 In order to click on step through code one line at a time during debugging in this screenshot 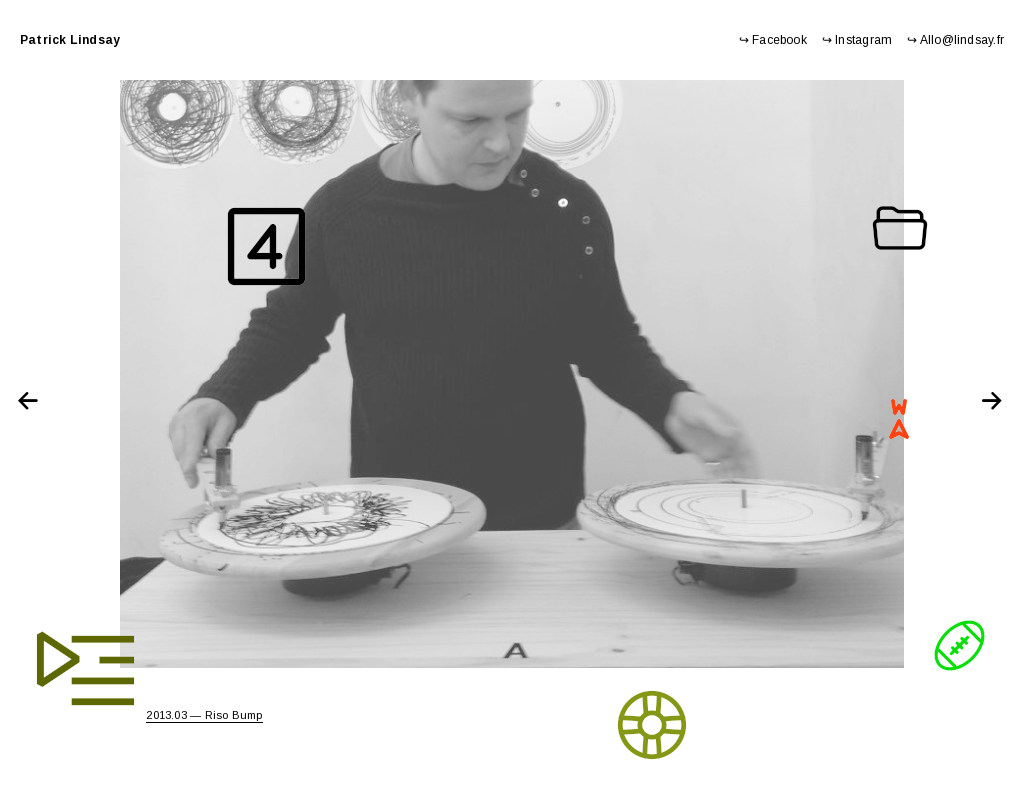, I will do `click(85, 670)`.